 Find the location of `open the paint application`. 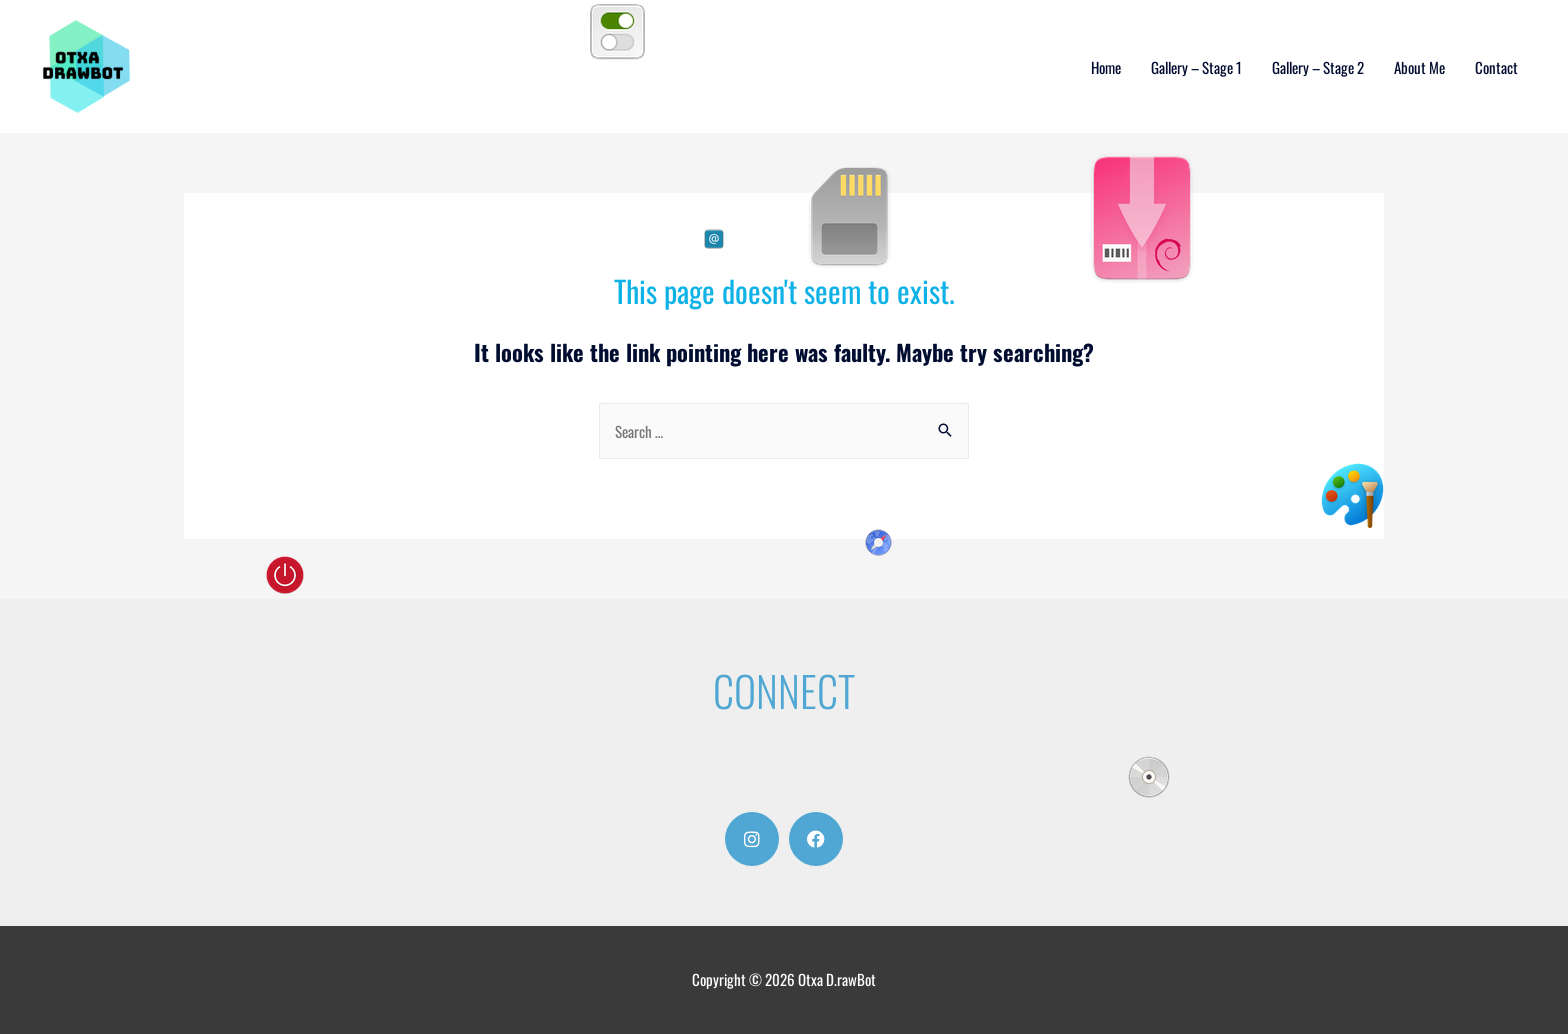

open the paint application is located at coordinates (1352, 494).